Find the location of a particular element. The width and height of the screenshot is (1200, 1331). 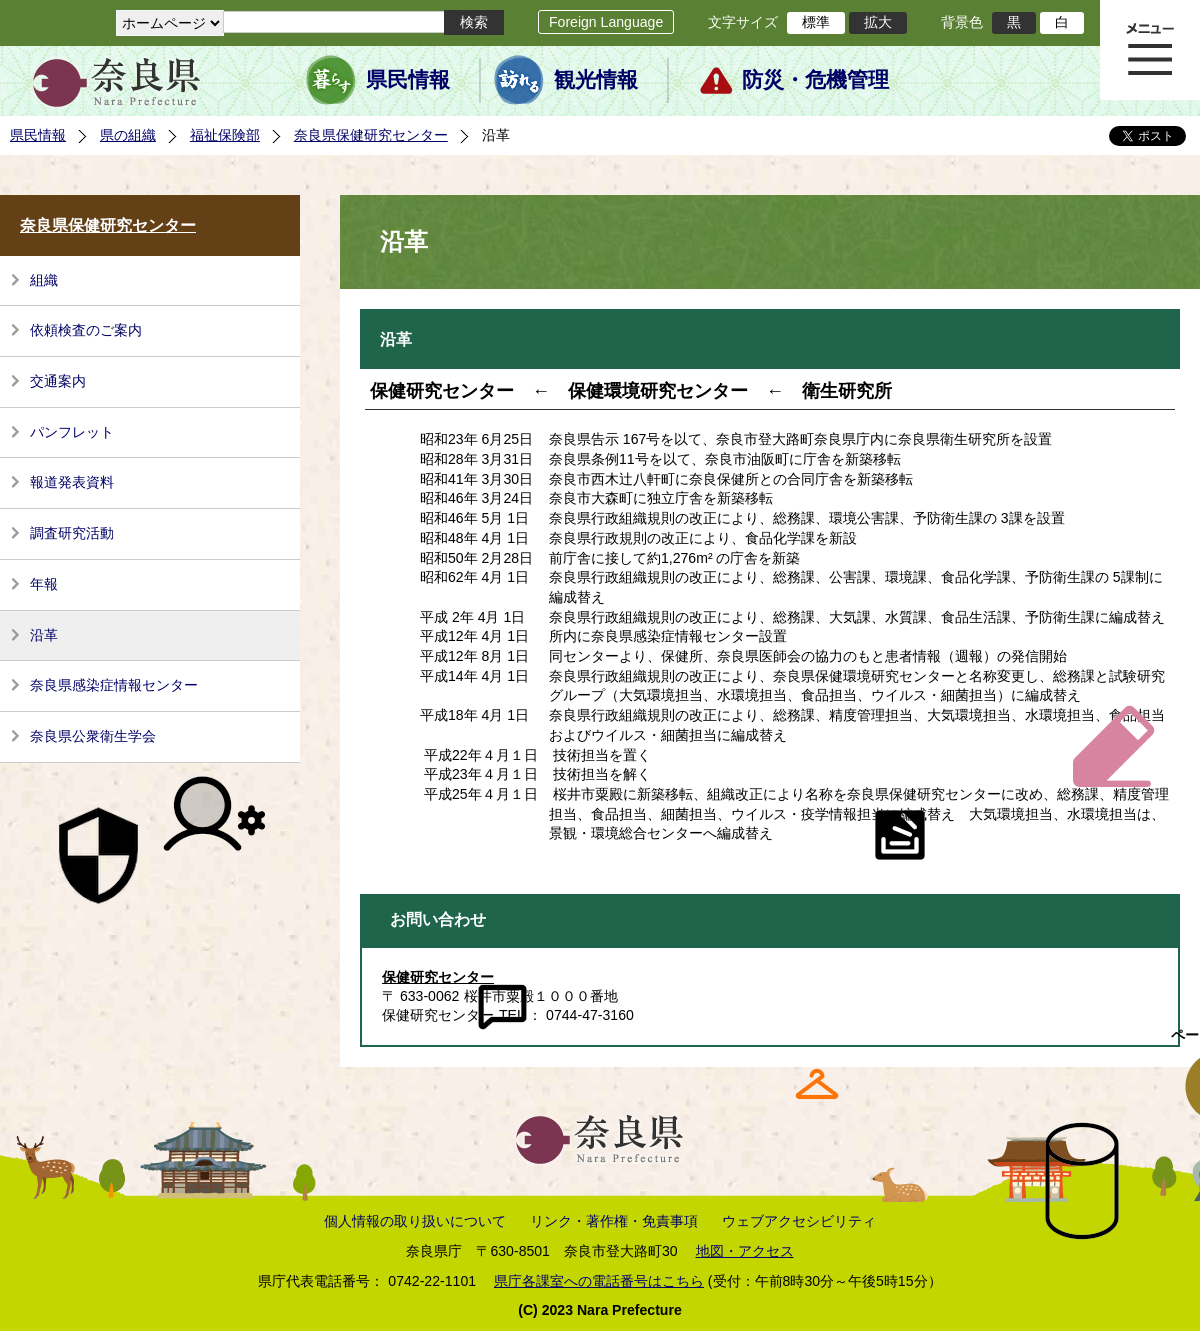

visit stack overflow for developer help is located at coordinates (900, 835).